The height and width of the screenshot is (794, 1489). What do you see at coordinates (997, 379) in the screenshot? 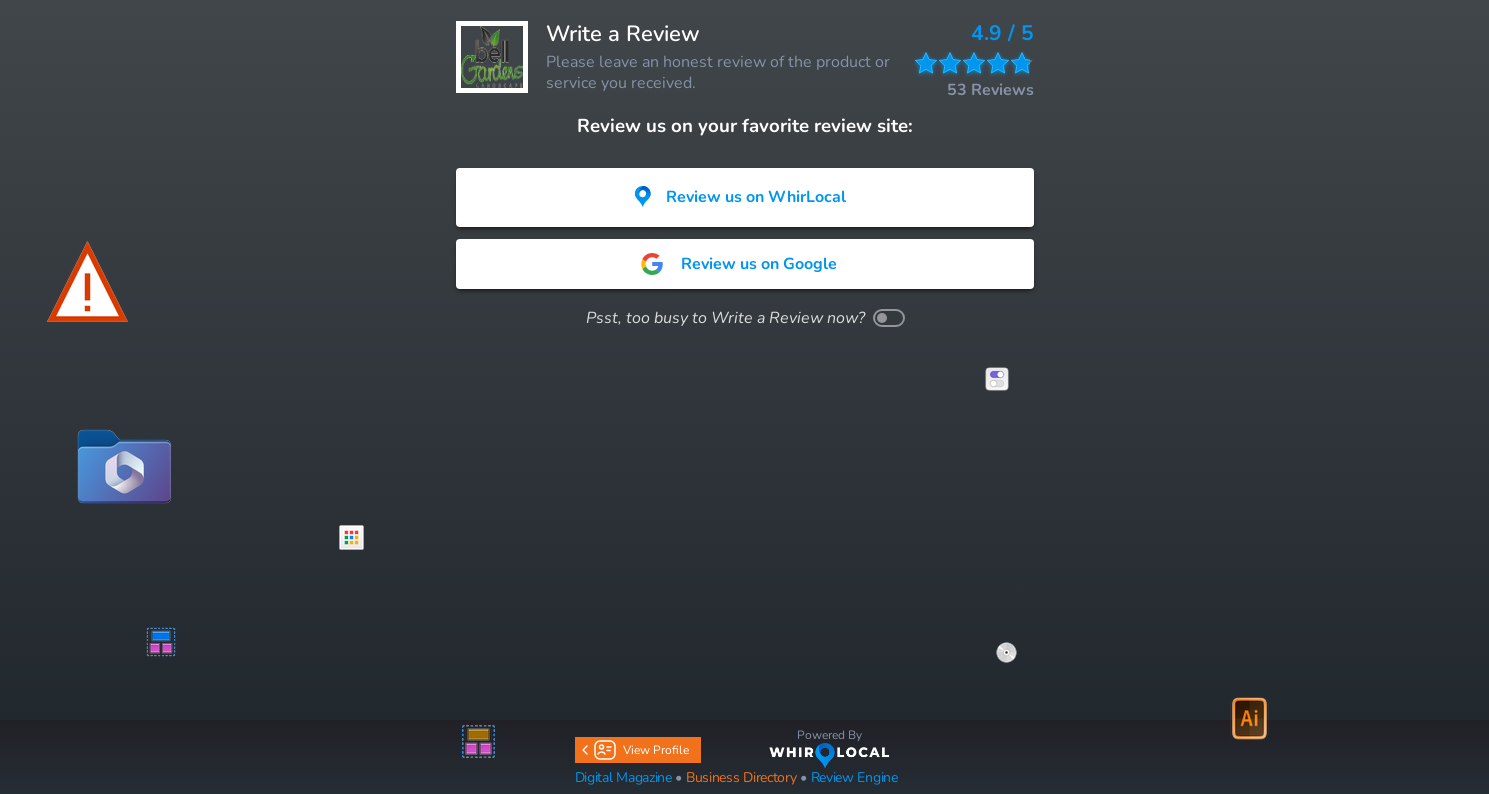
I see `open system settings` at bounding box center [997, 379].